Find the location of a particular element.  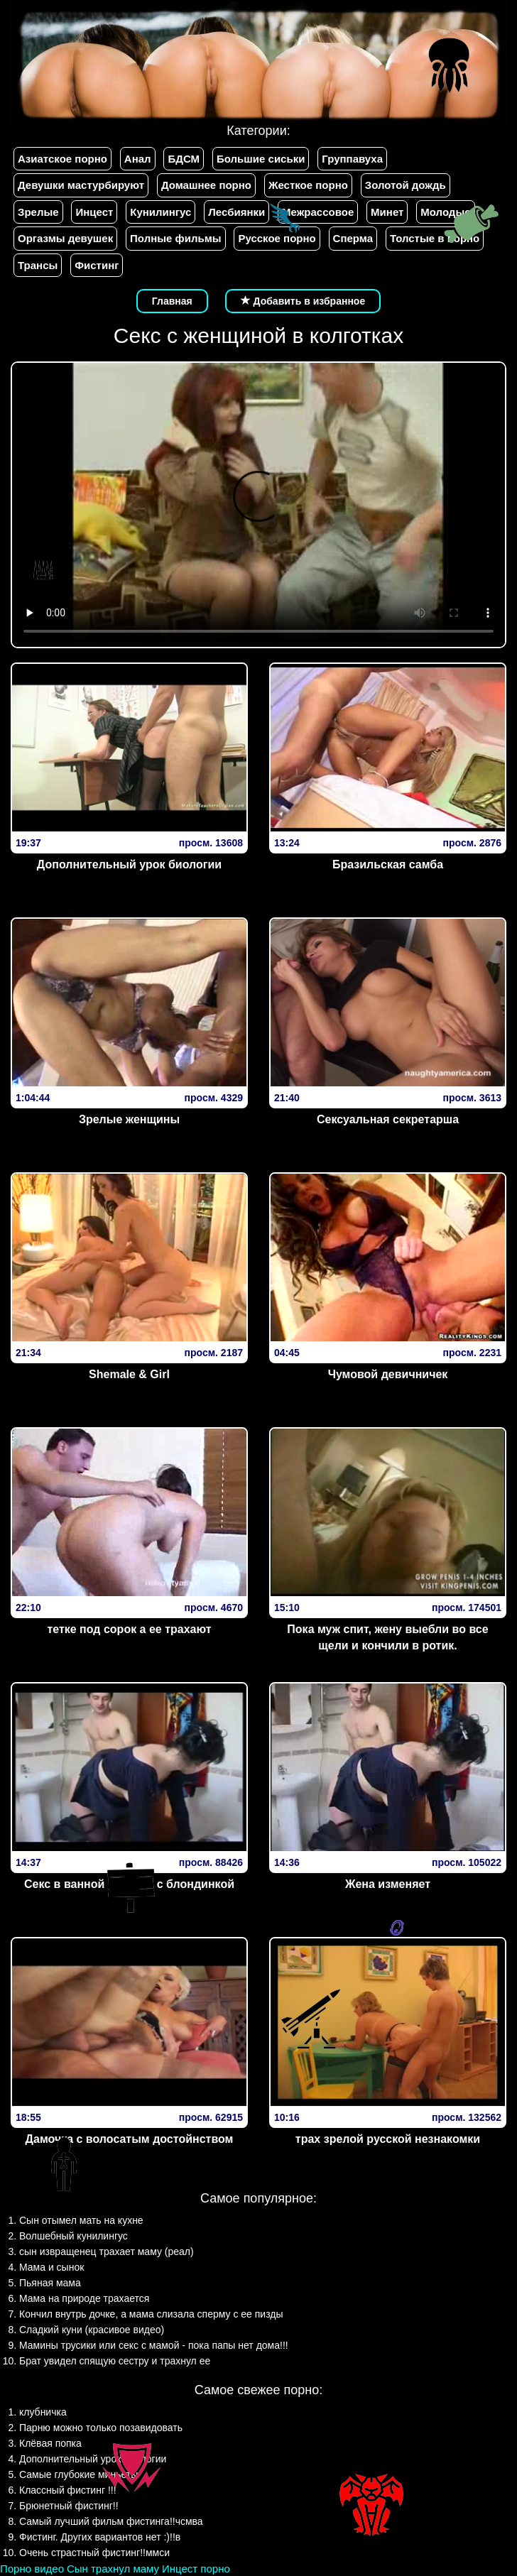

view in-game signpost or hint is located at coordinates (131, 1887).